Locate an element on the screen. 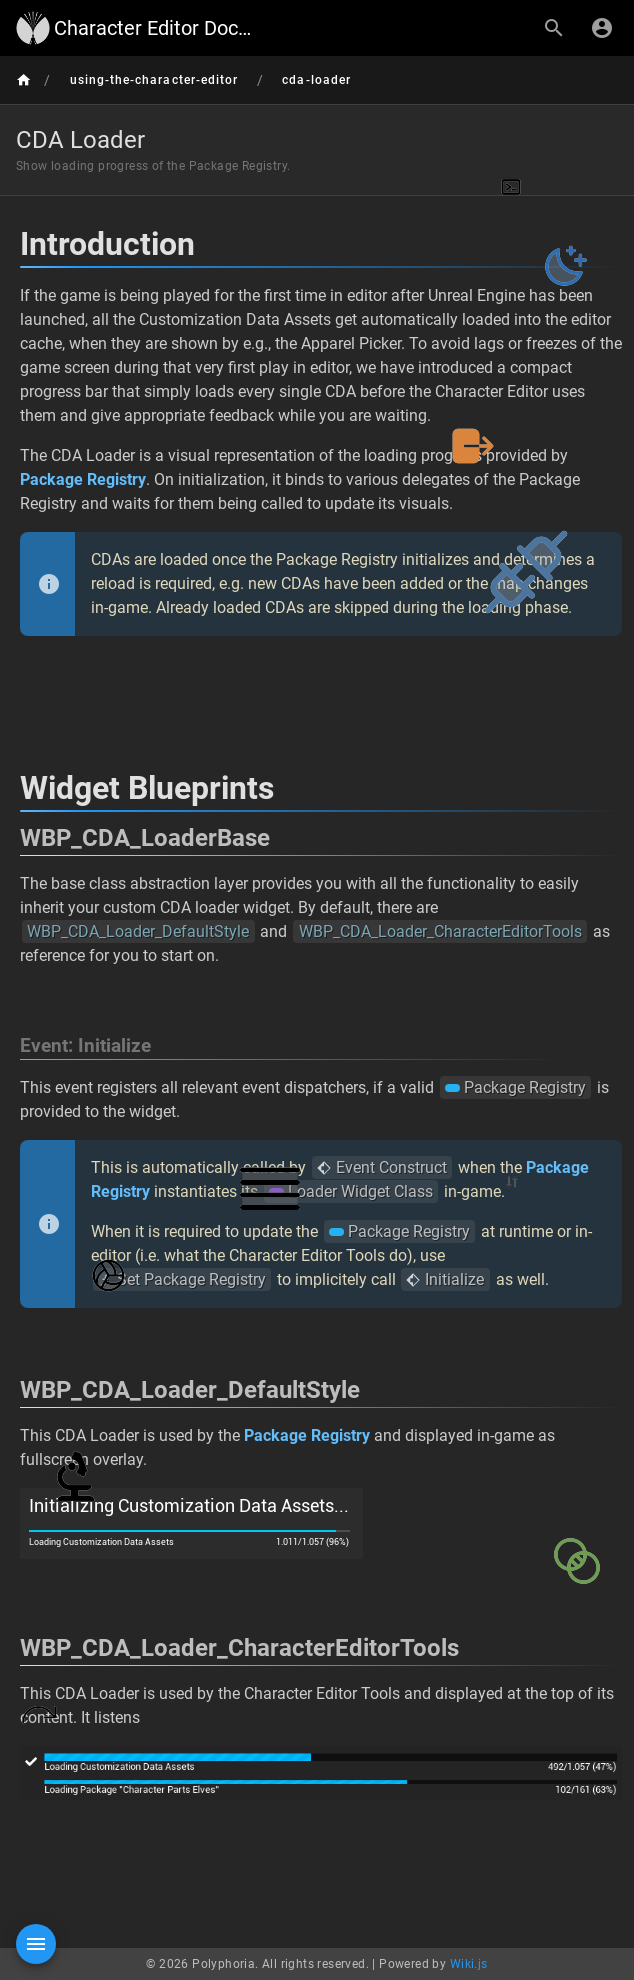  justify text alignment is located at coordinates (270, 1190).